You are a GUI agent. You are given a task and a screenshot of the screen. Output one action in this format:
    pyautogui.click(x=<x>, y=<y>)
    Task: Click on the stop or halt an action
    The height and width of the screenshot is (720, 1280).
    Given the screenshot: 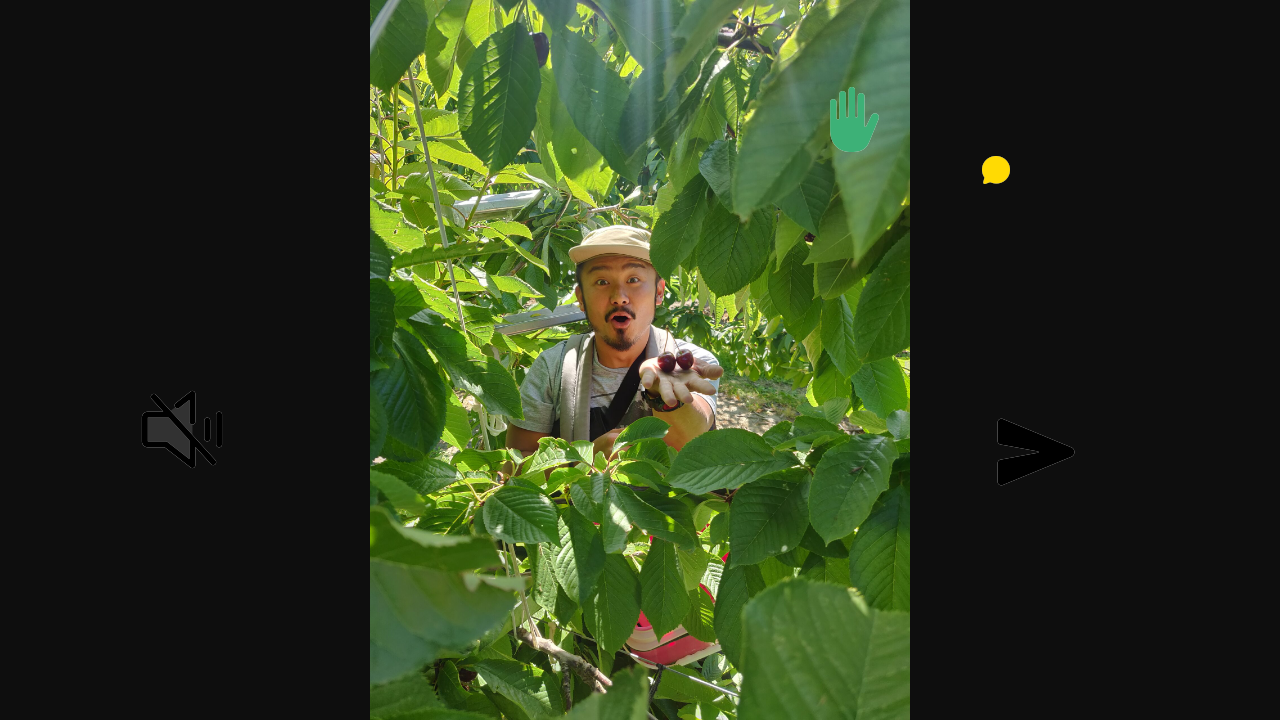 What is the action you would take?
    pyautogui.click(x=854, y=119)
    